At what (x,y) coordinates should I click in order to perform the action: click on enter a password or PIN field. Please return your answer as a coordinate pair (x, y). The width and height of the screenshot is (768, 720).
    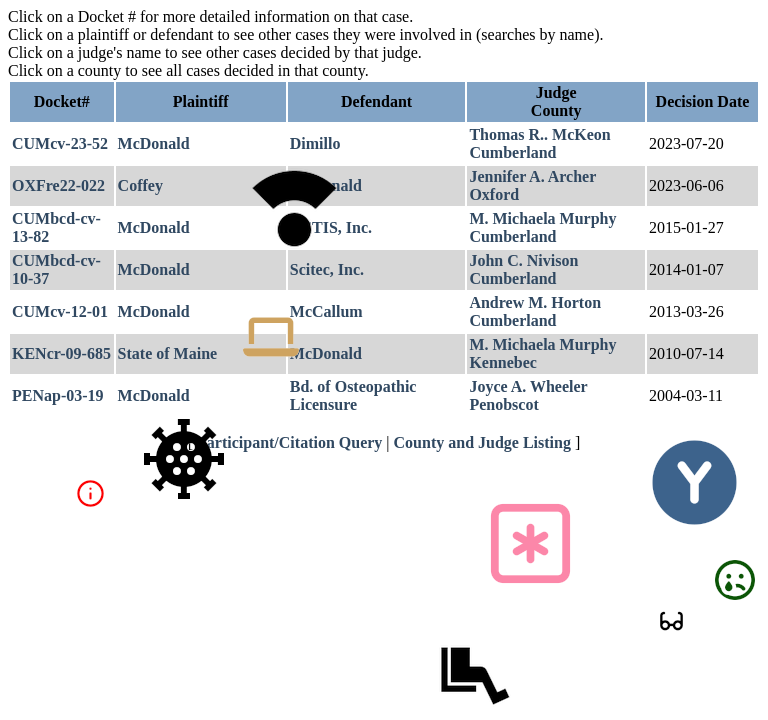
    Looking at the image, I should click on (530, 543).